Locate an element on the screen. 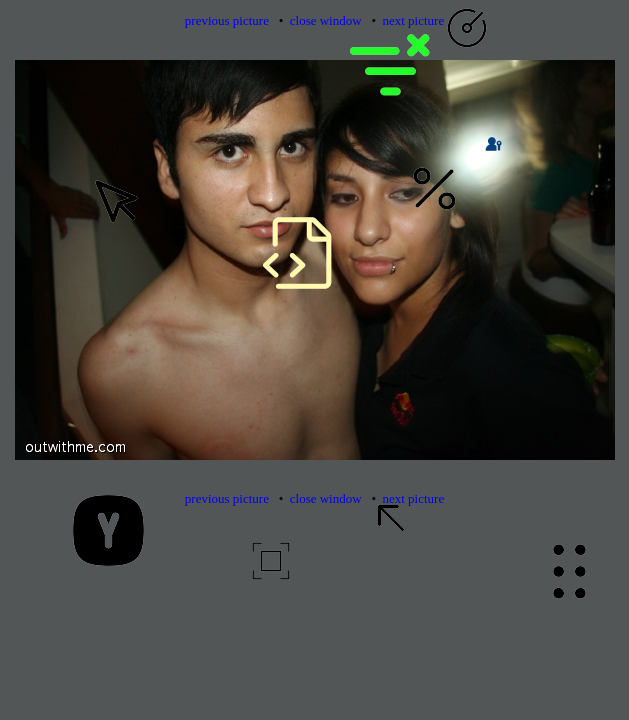  drag to reorder items in a list is located at coordinates (569, 571).